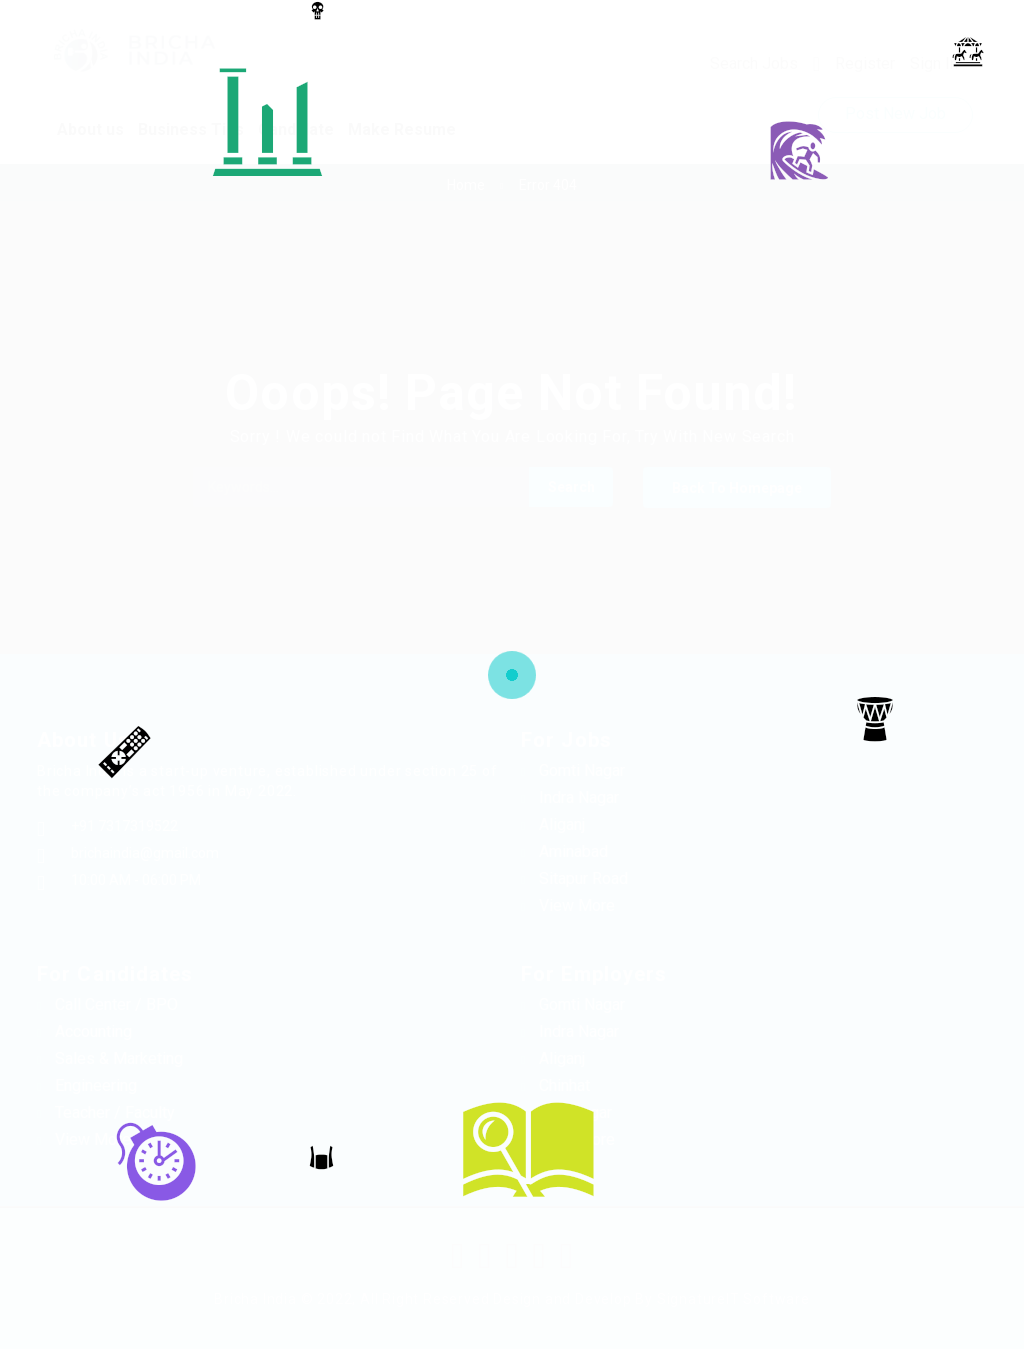 The height and width of the screenshot is (1349, 1024). What do you see at coordinates (321, 1157) in the screenshot?
I see `enter the arena or battle mode` at bounding box center [321, 1157].